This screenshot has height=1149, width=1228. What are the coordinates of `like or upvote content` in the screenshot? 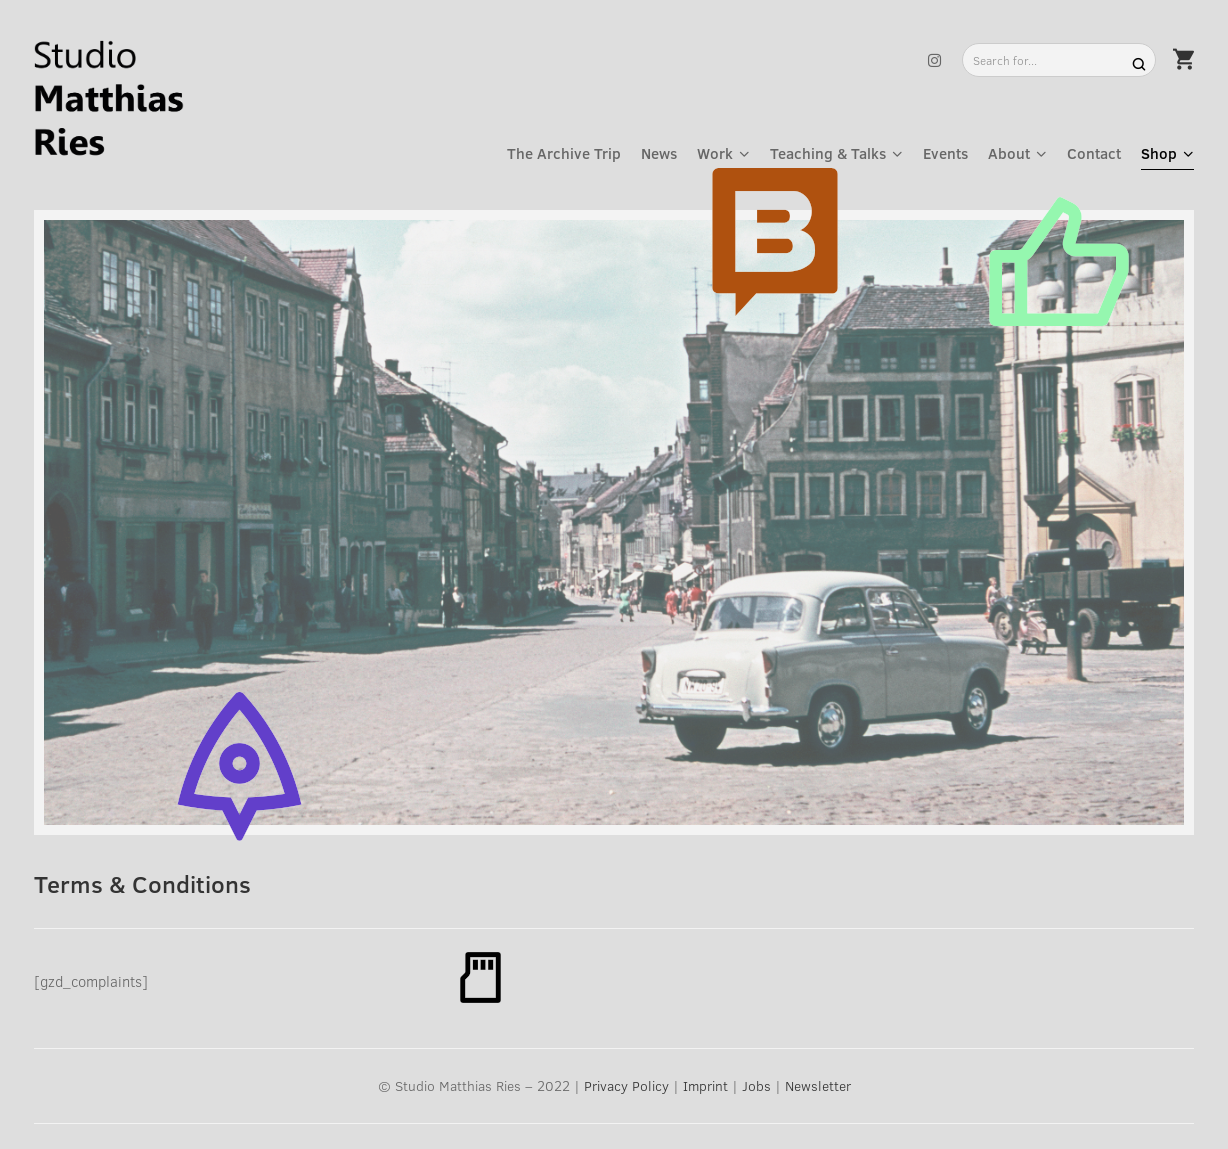 It's located at (1059, 269).